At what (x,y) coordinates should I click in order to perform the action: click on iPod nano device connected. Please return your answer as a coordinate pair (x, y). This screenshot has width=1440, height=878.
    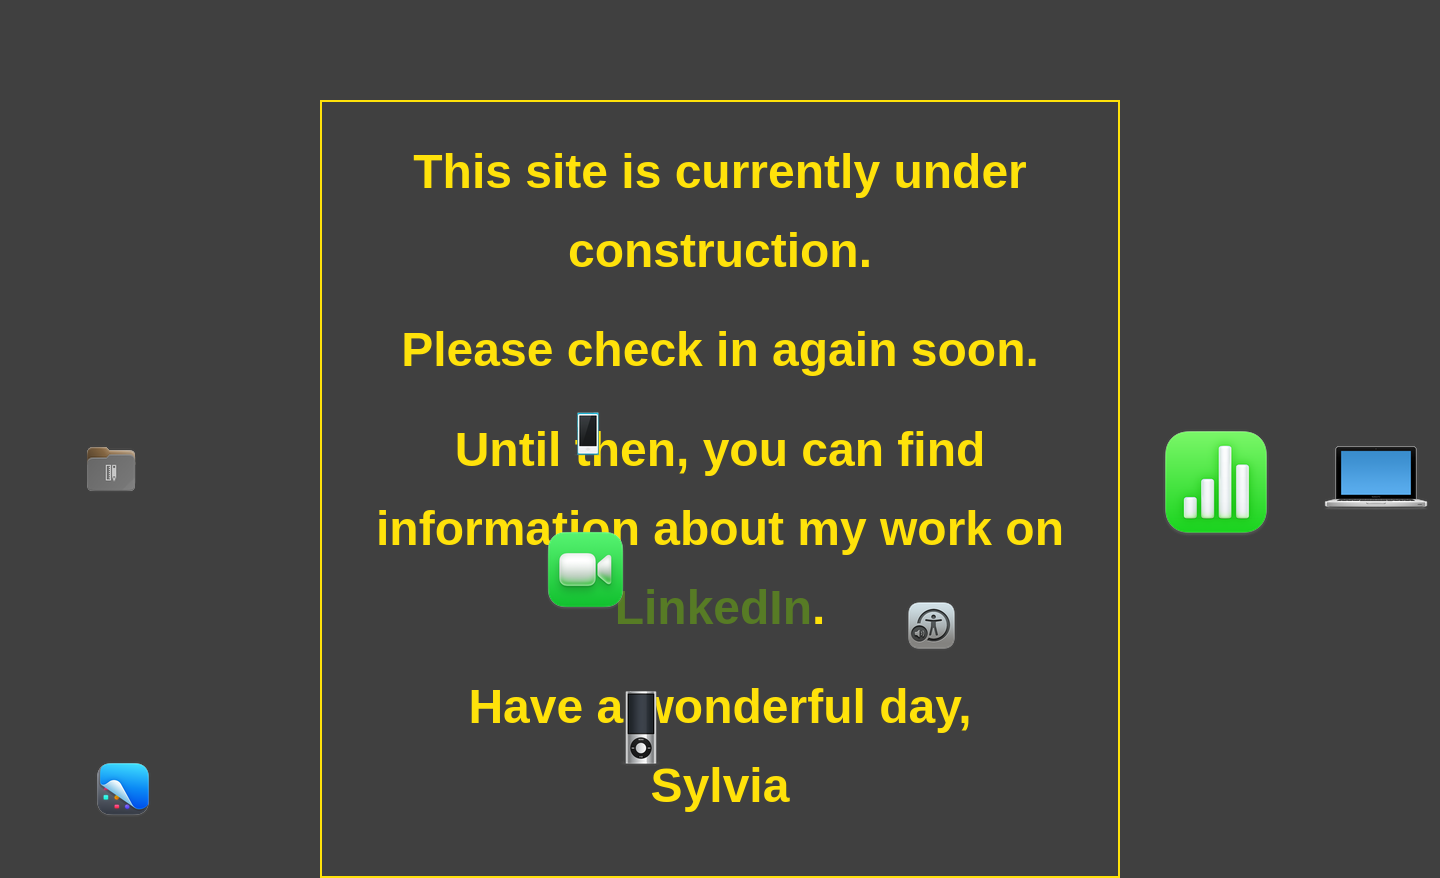
    Looking at the image, I should click on (588, 434).